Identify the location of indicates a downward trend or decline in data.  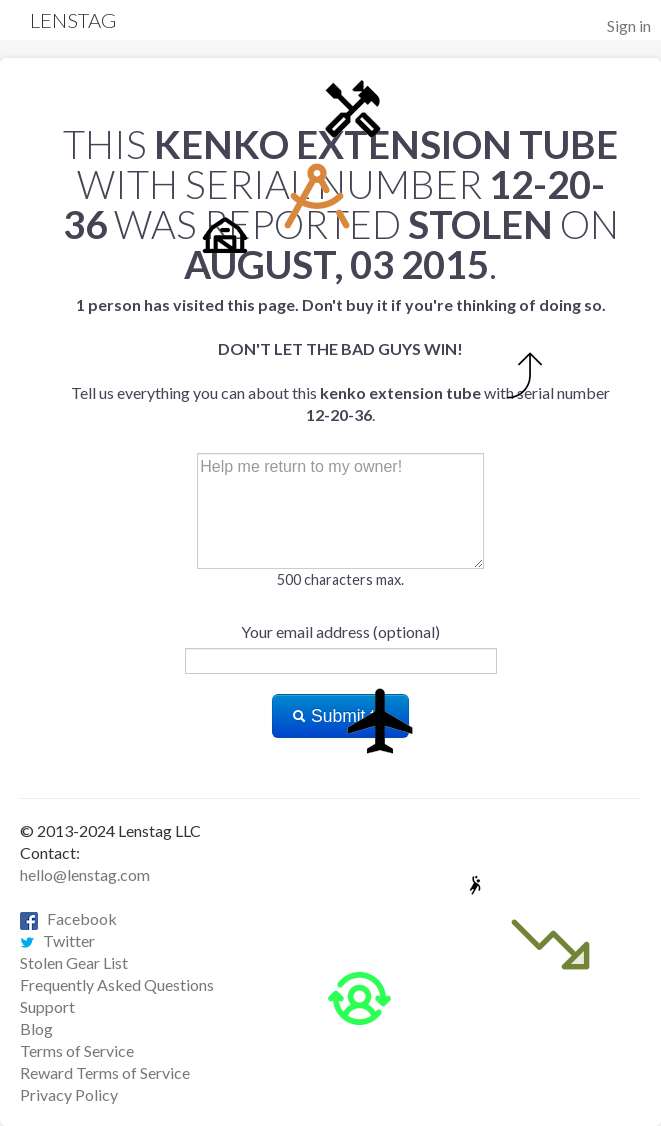
(550, 944).